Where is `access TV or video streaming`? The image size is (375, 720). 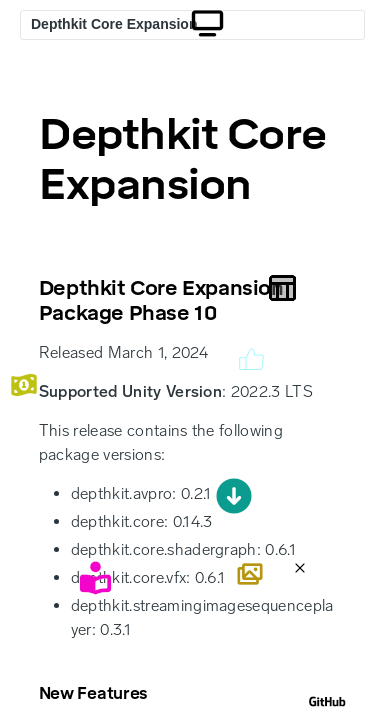
access TV or video streaming is located at coordinates (207, 22).